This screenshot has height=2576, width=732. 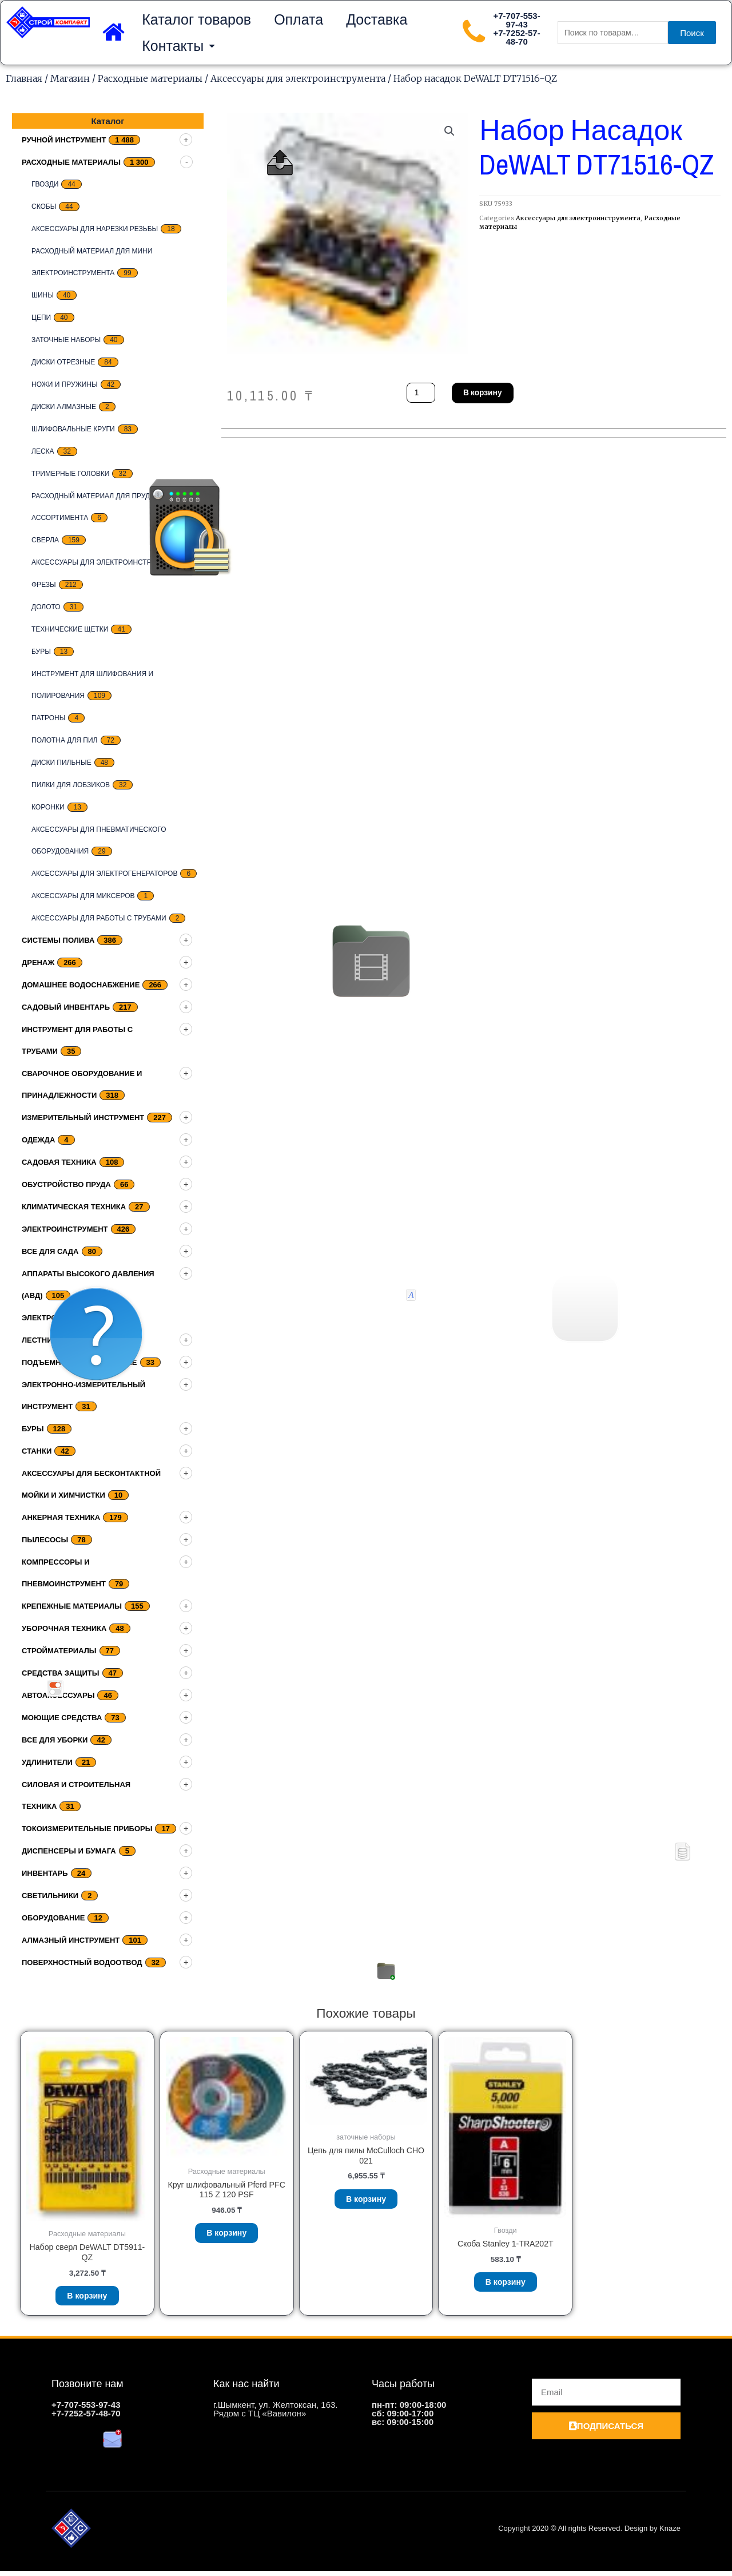 I want to click on open gnome tweaks to customize desktop settings, so click(x=55, y=1688).